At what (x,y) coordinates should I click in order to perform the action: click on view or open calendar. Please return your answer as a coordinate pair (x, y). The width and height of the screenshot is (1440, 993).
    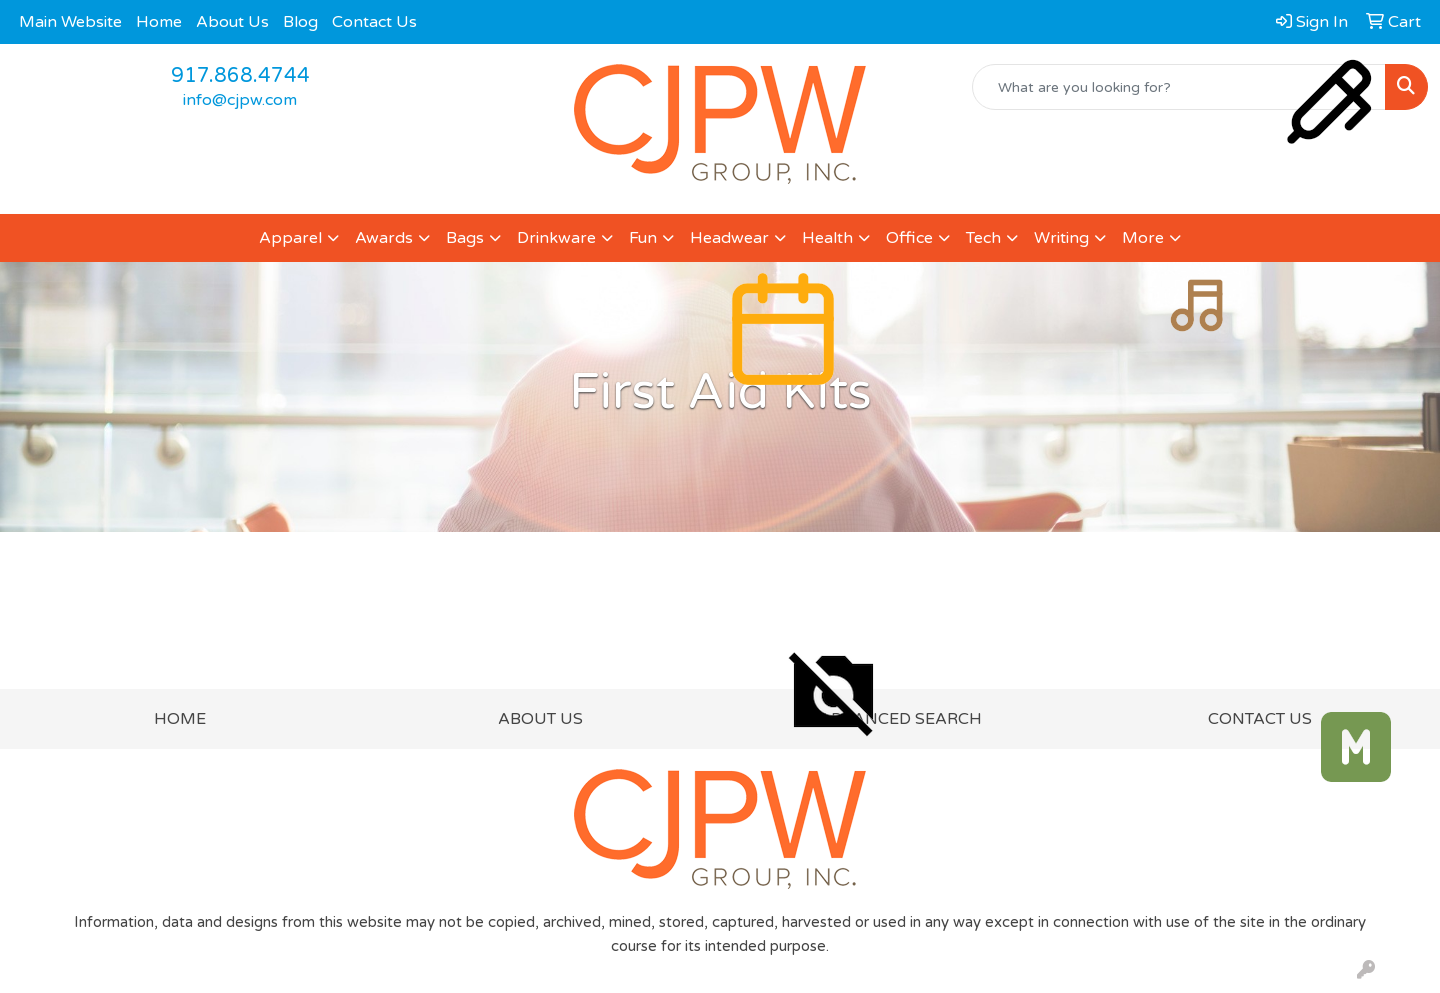
    Looking at the image, I should click on (783, 329).